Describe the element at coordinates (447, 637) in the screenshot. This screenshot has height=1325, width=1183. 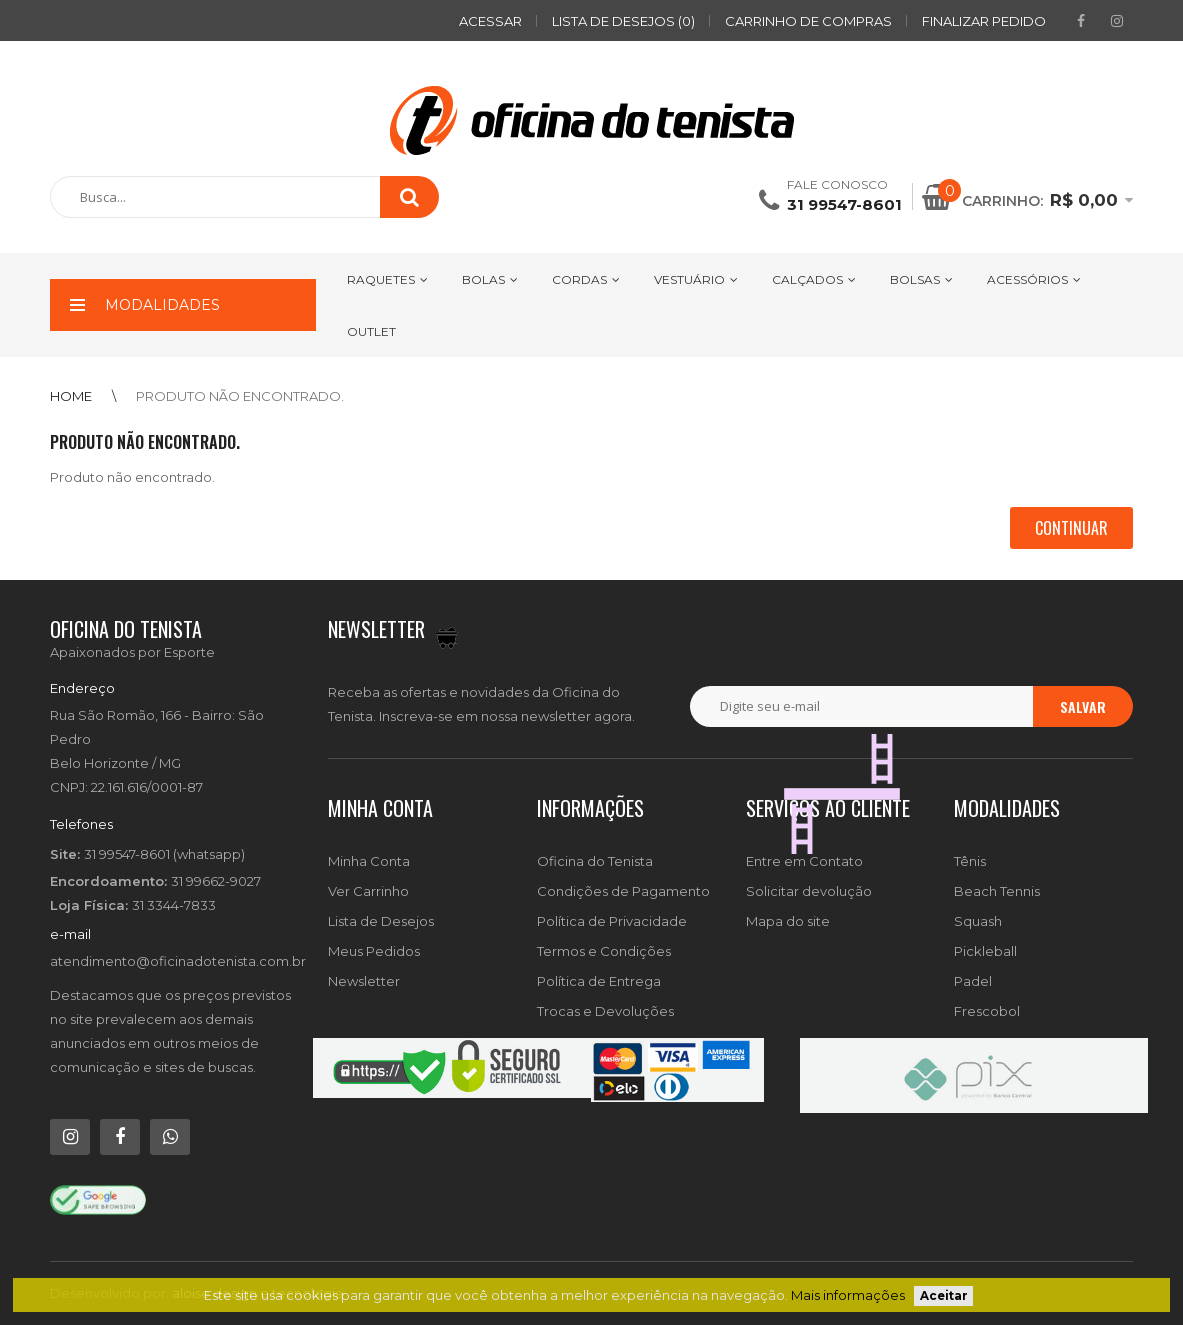
I see `access mining or resource collection game feature` at that location.